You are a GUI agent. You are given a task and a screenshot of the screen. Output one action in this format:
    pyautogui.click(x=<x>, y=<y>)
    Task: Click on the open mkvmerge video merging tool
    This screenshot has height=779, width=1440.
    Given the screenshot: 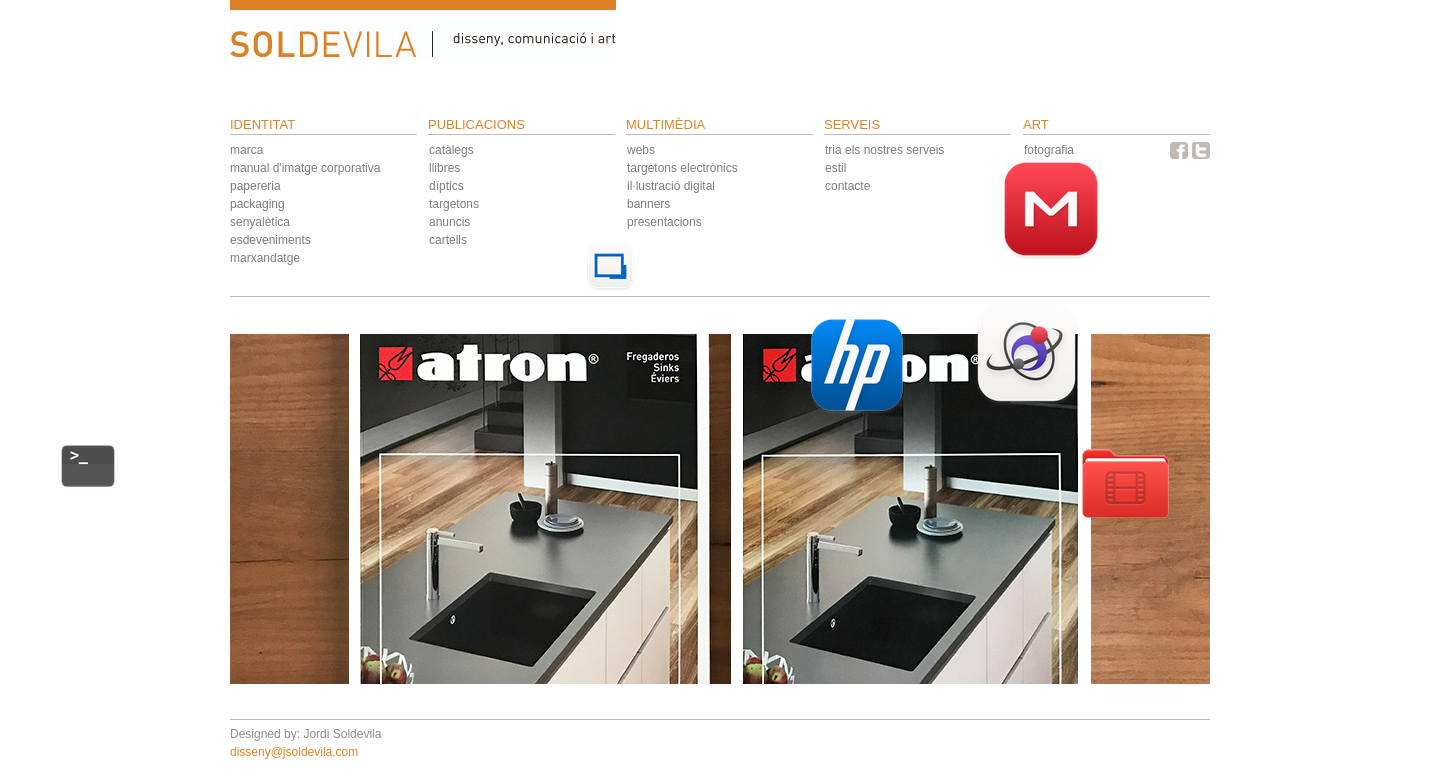 What is the action you would take?
    pyautogui.click(x=1026, y=352)
    